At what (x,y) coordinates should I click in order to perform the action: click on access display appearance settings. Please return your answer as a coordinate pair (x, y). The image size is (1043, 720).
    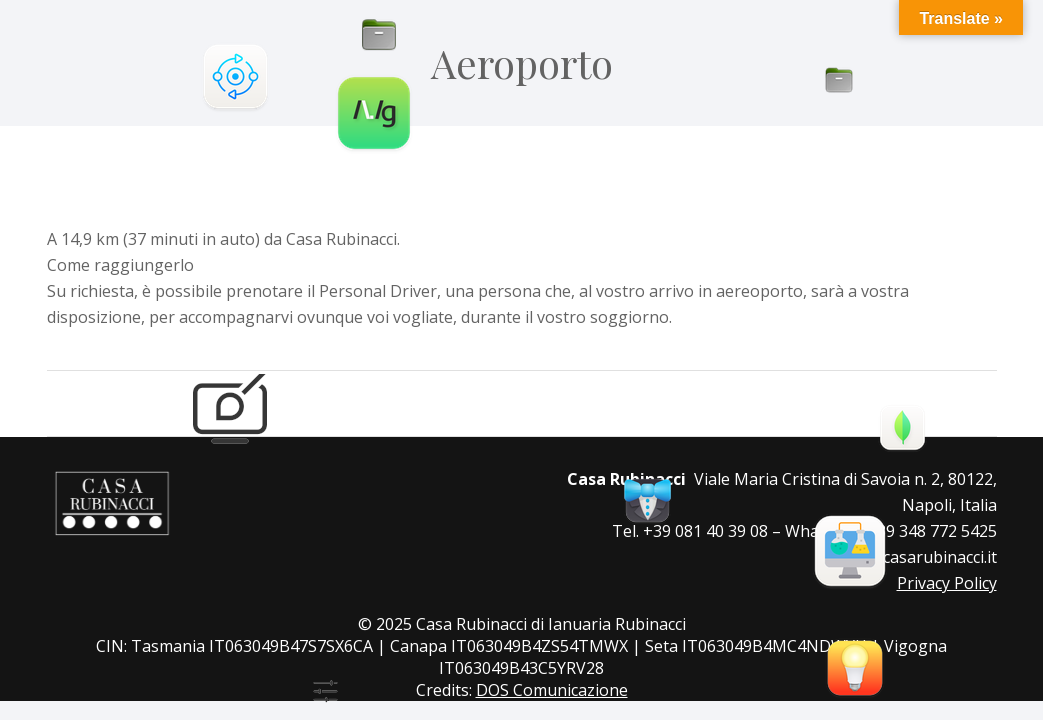
    Looking at the image, I should click on (230, 411).